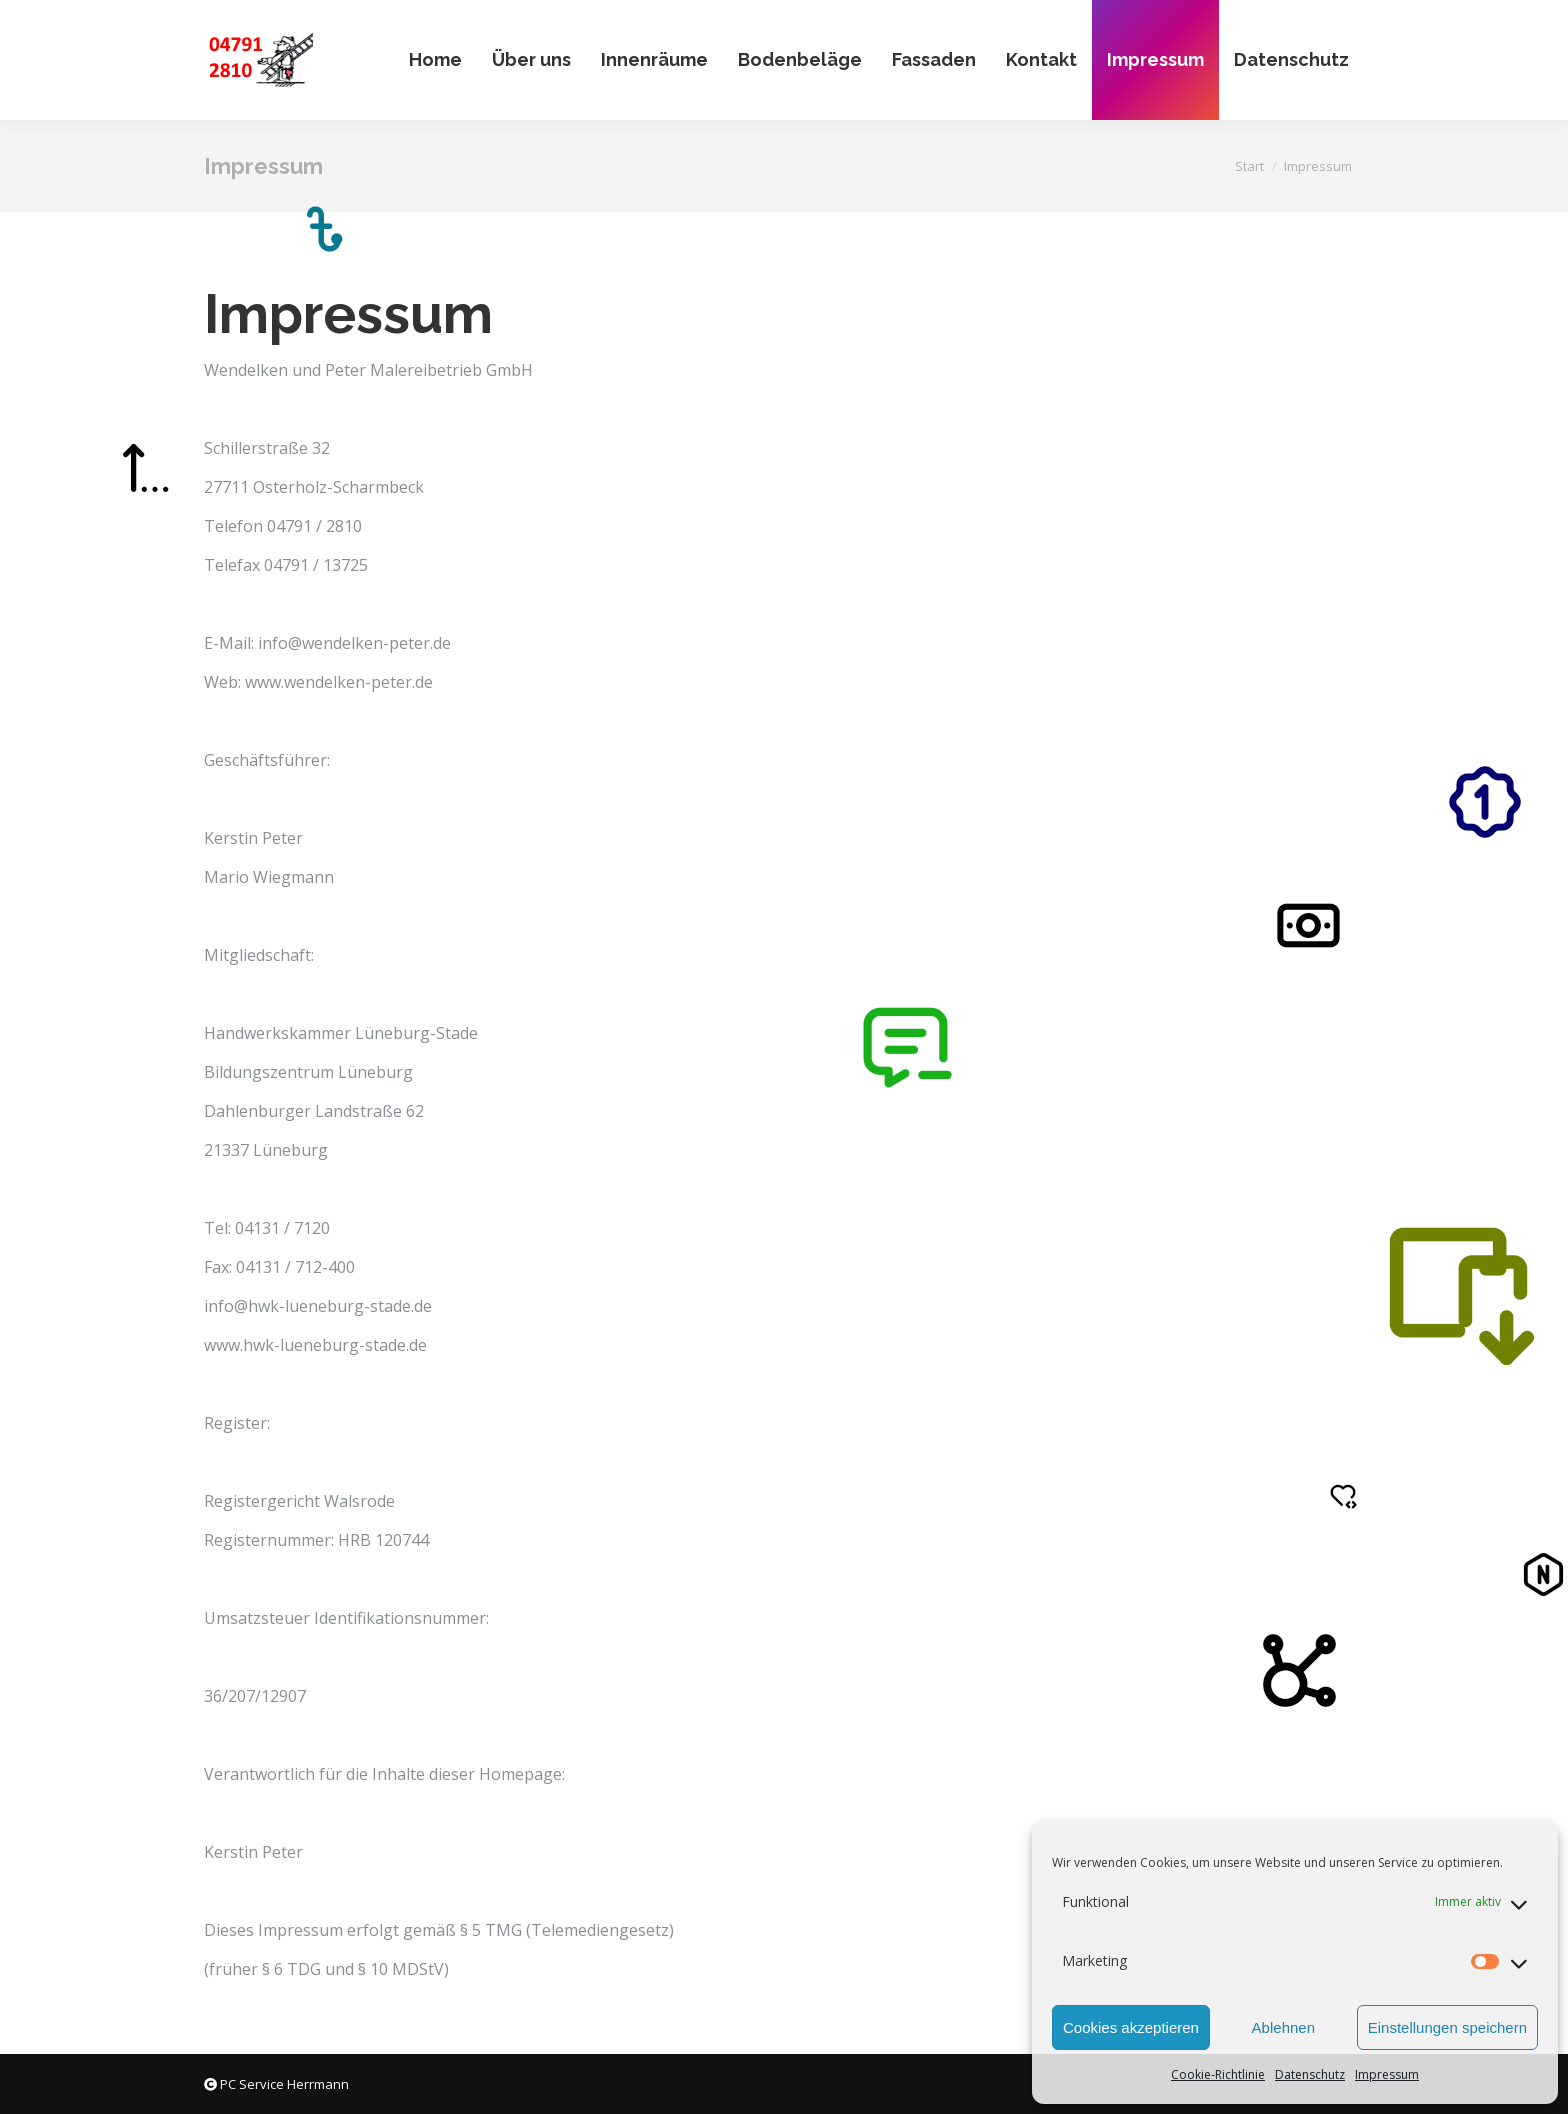 The image size is (1568, 2114). I want to click on represents the y-axis in a chart or graph, so click(147, 468).